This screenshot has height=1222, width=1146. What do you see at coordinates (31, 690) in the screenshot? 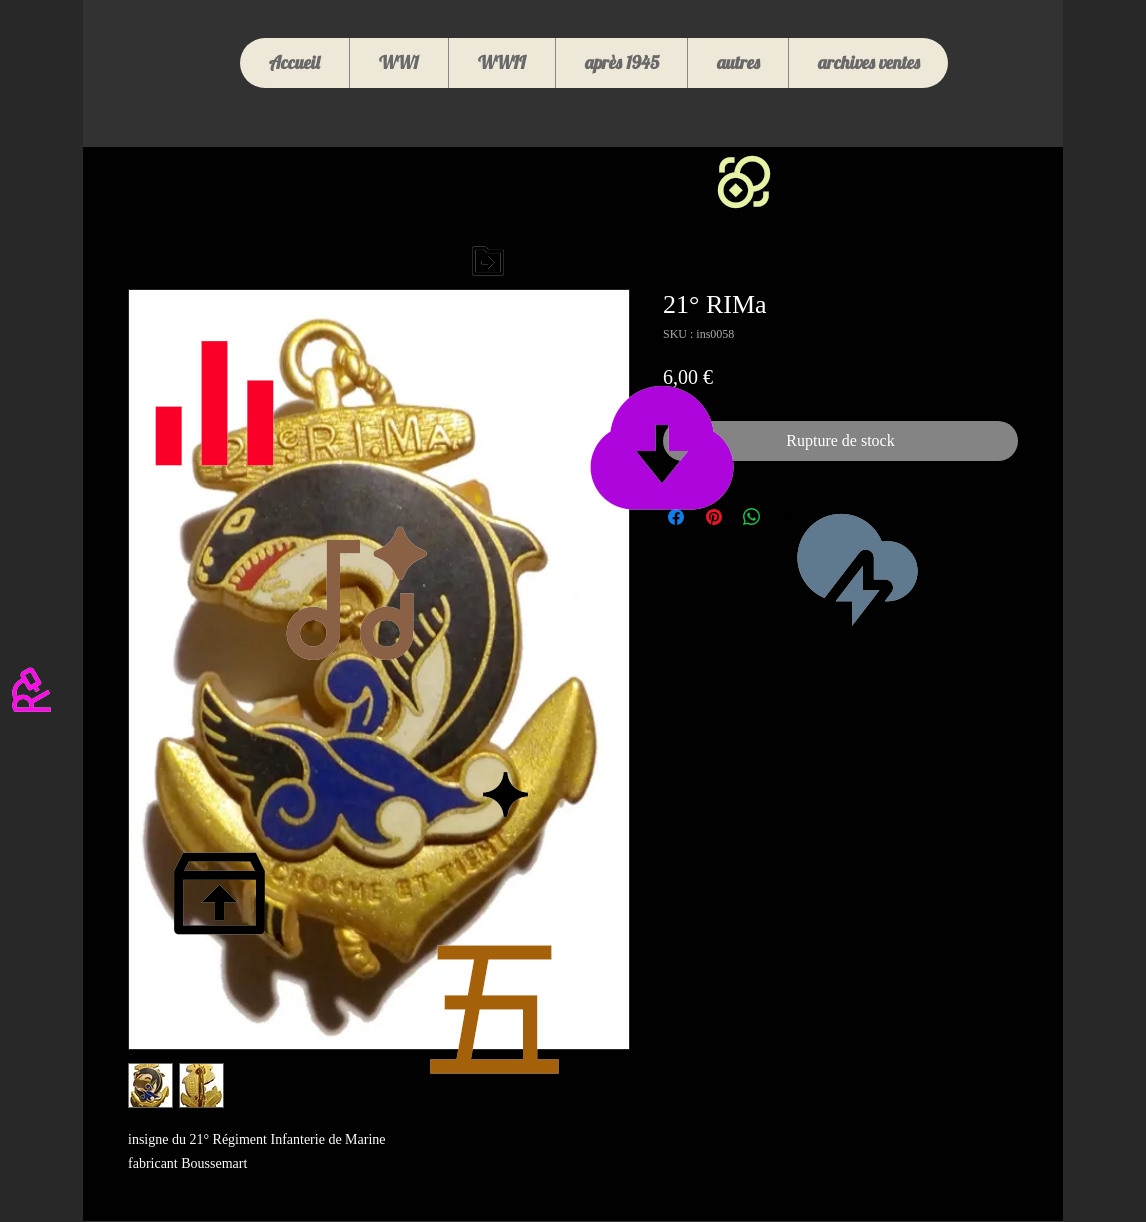
I see `access lab results or diagnostics` at bounding box center [31, 690].